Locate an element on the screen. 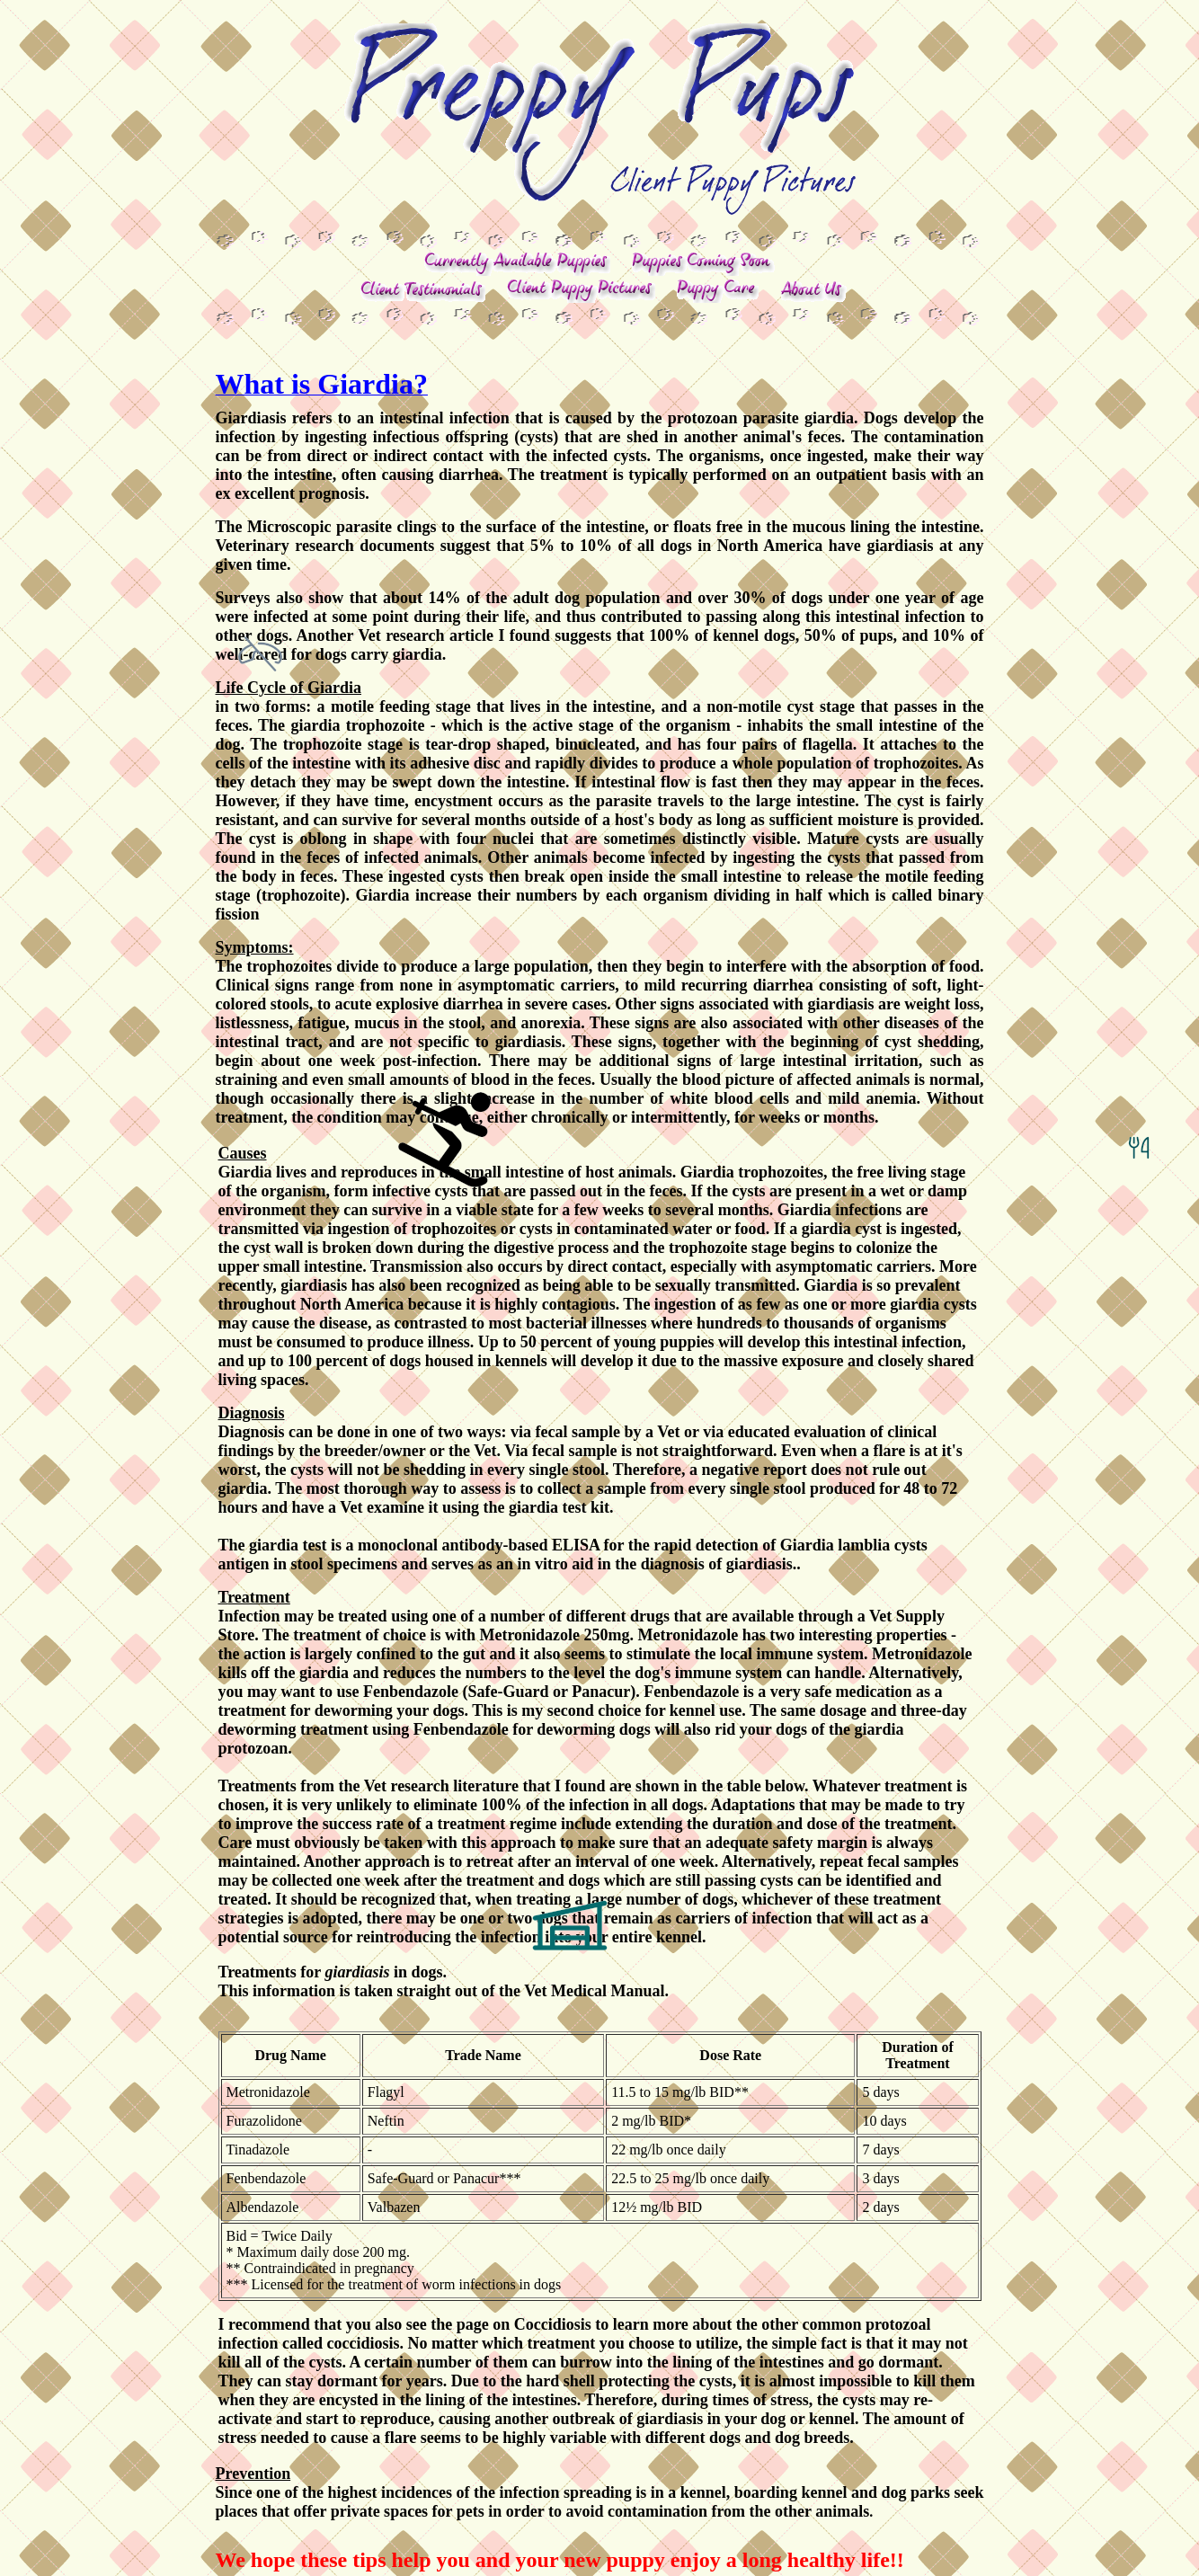 The height and width of the screenshot is (2576, 1199). access warehouse or storage management is located at coordinates (570, 1928).